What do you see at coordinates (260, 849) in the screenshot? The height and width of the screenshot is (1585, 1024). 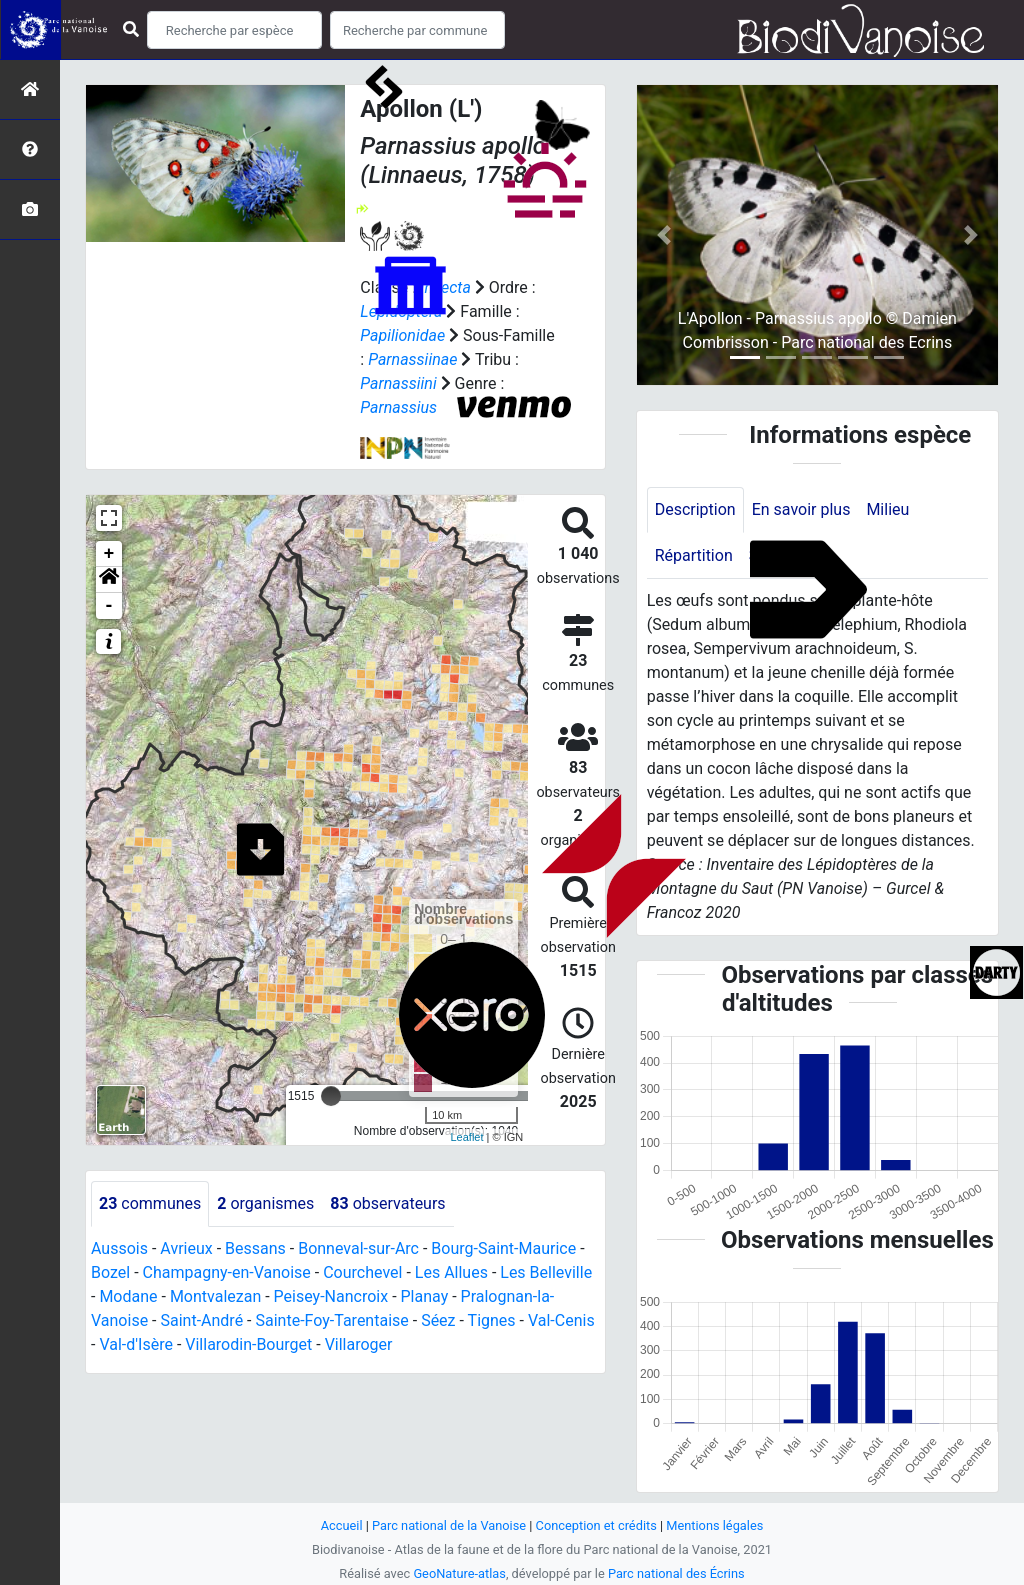 I see `download this file` at bounding box center [260, 849].